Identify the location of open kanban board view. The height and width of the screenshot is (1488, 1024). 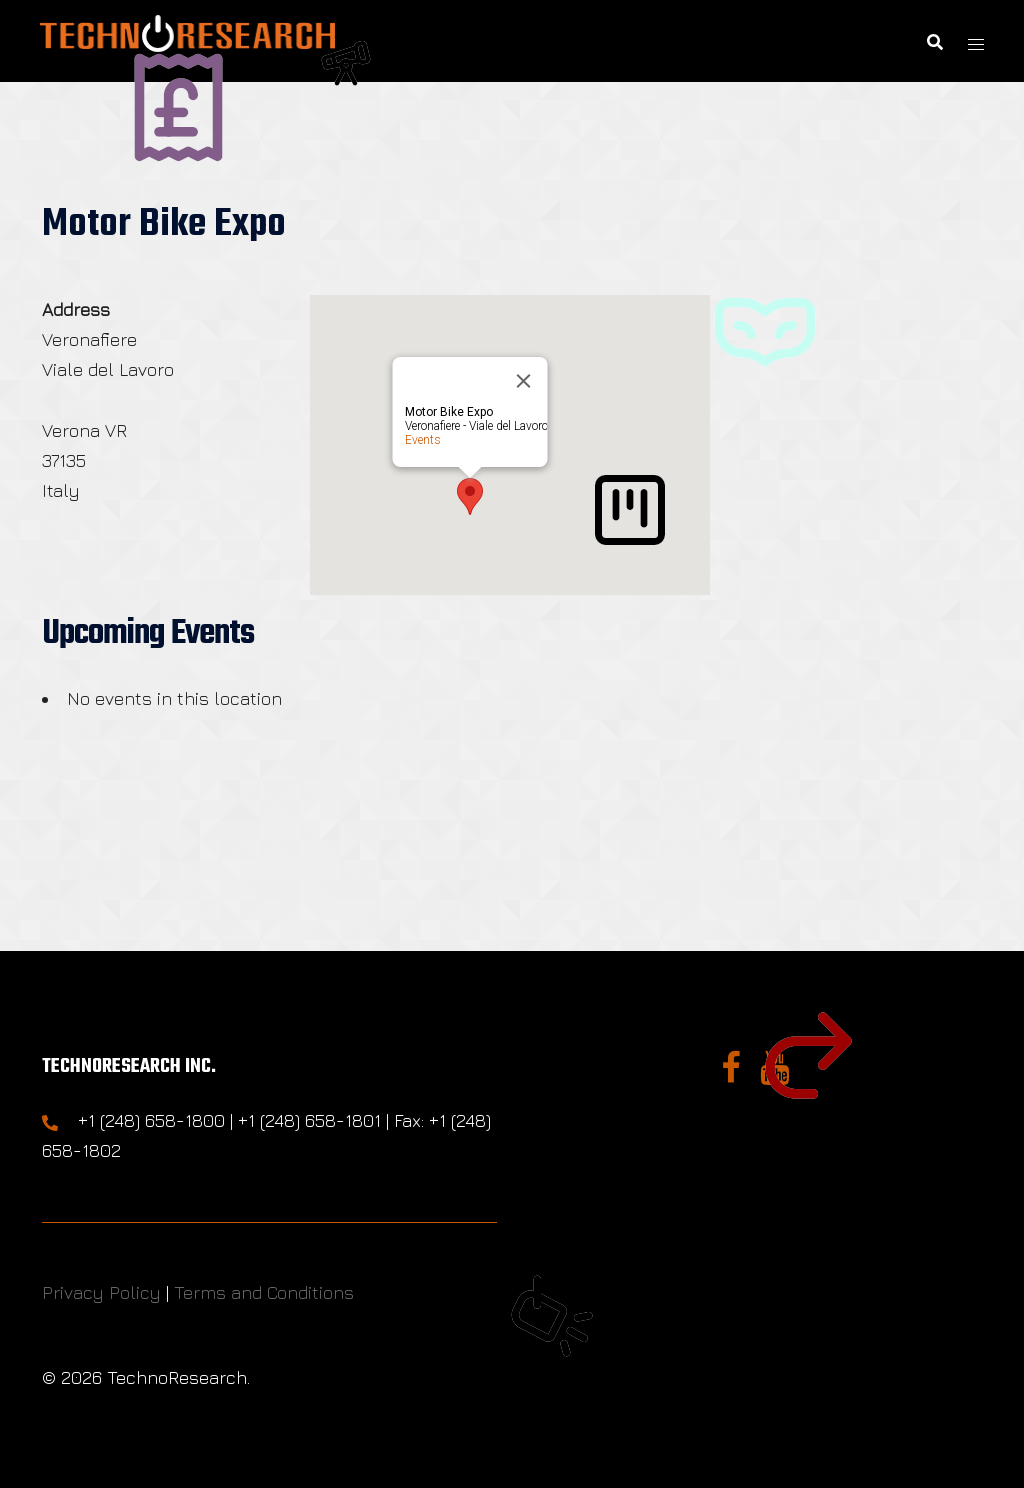
(630, 510).